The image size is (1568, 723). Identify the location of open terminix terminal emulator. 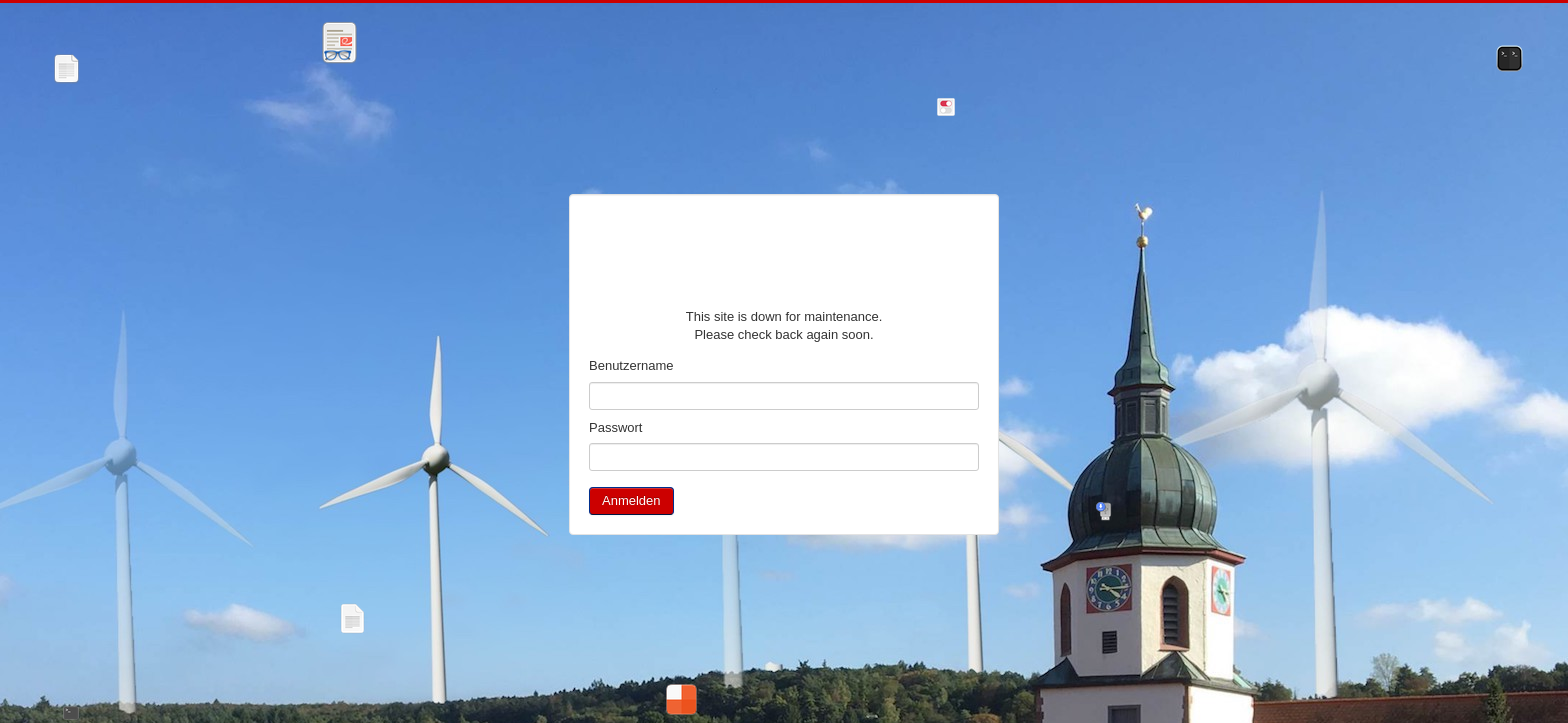
(1509, 58).